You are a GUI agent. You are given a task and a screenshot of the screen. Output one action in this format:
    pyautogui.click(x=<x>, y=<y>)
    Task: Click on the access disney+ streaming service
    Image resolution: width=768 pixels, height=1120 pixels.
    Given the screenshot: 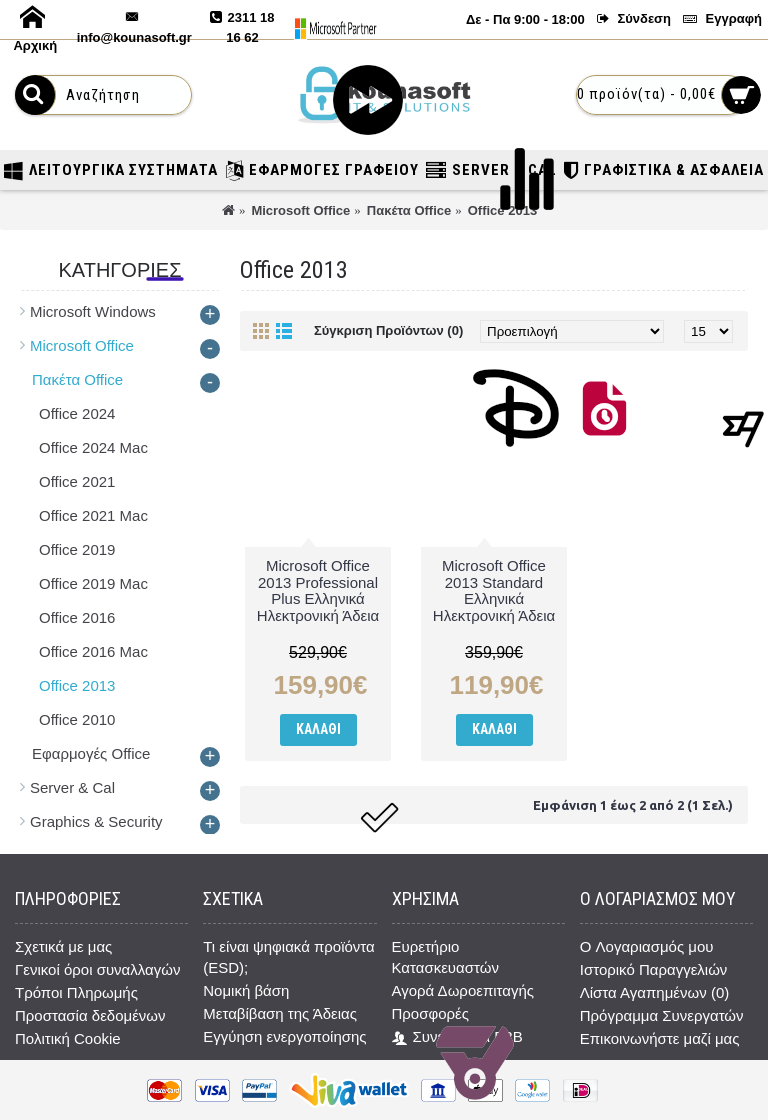 What is the action you would take?
    pyautogui.click(x=518, y=406)
    